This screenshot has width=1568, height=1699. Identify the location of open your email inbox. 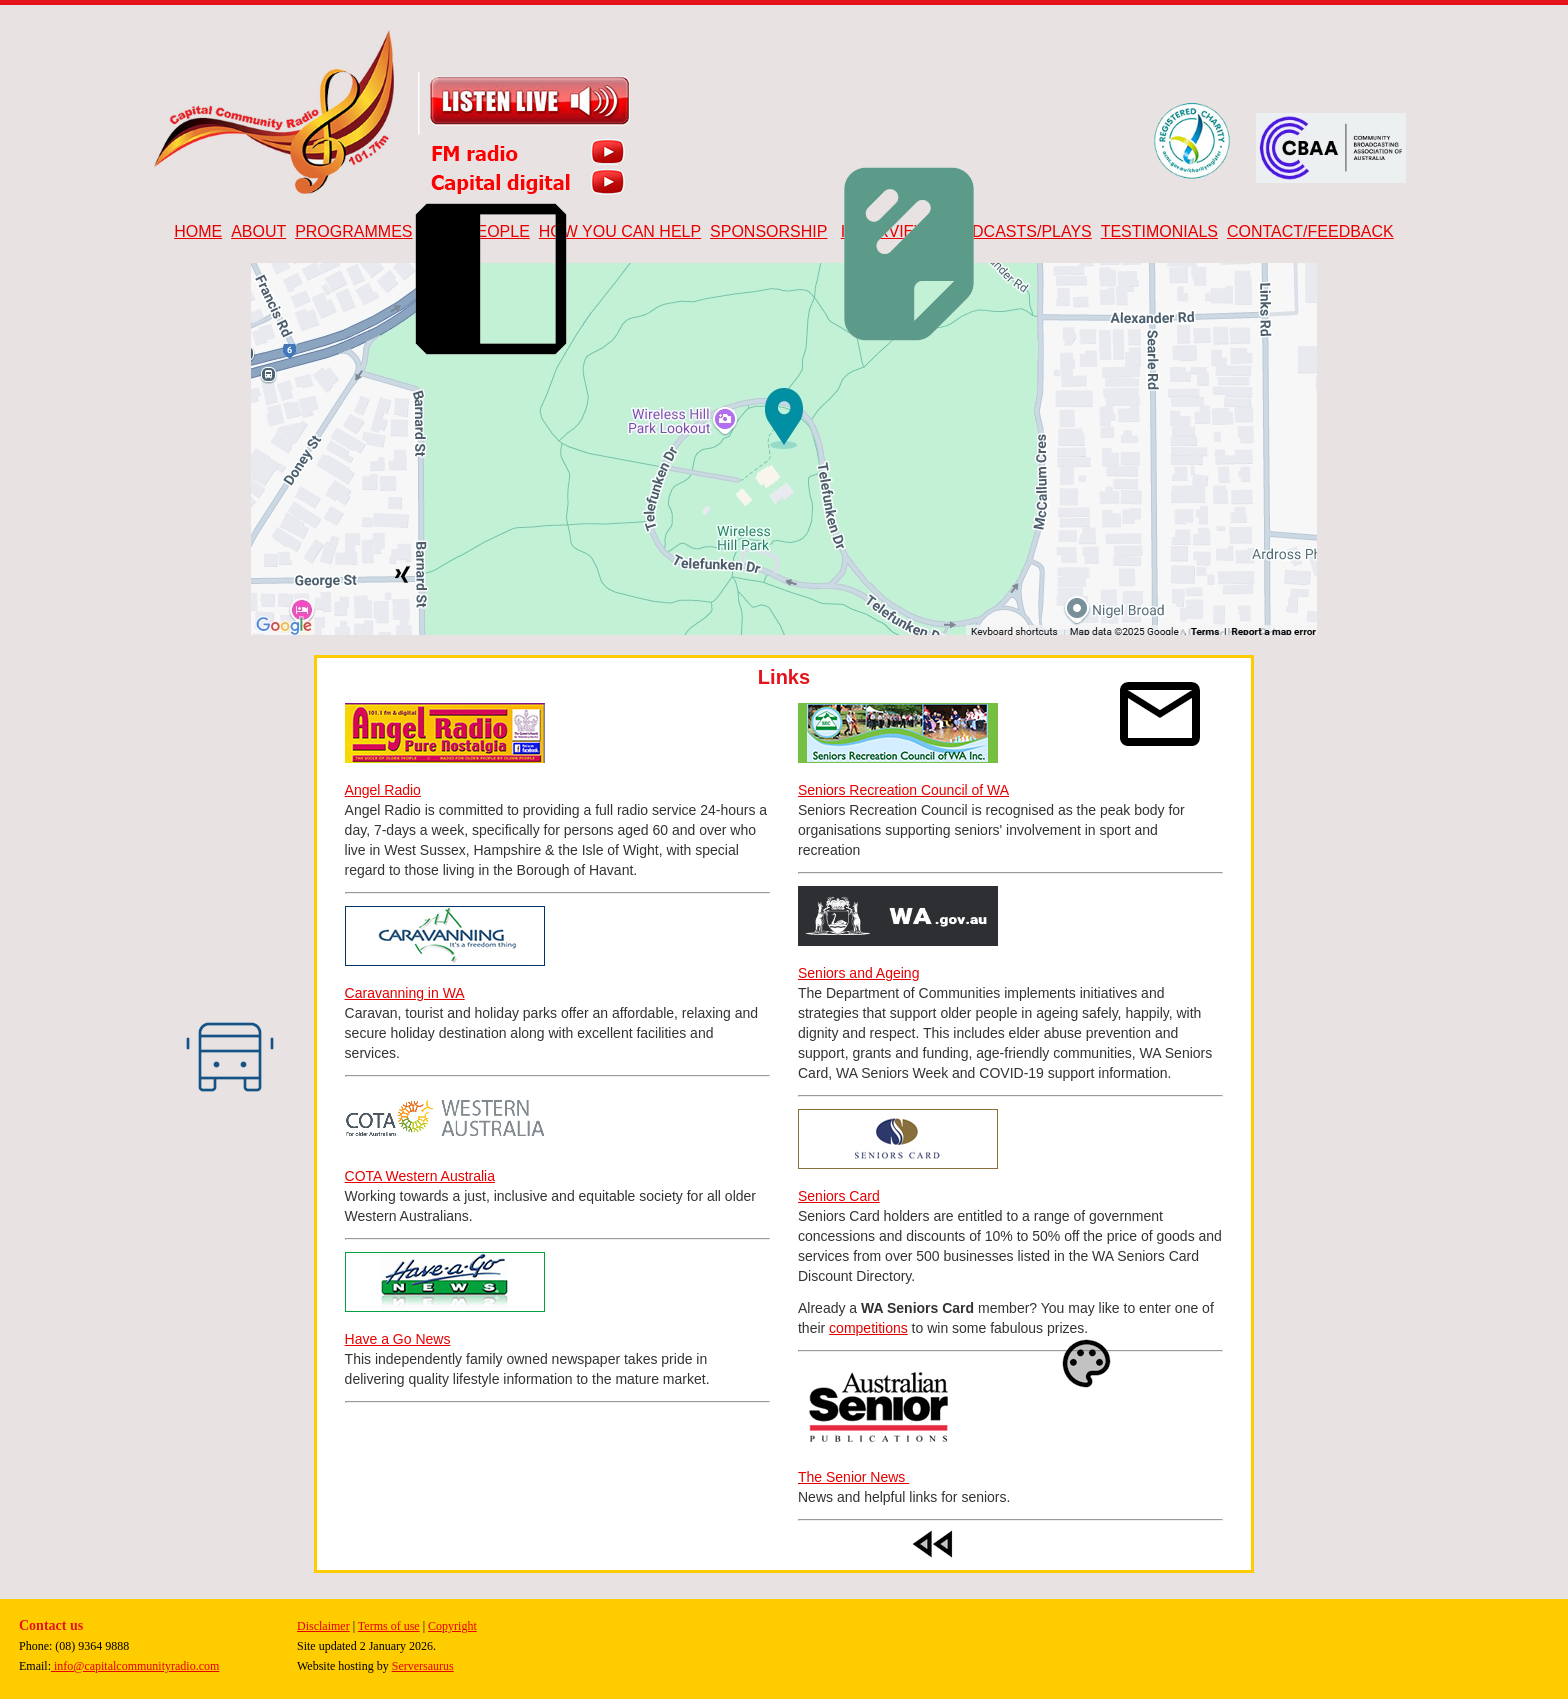
(1160, 714).